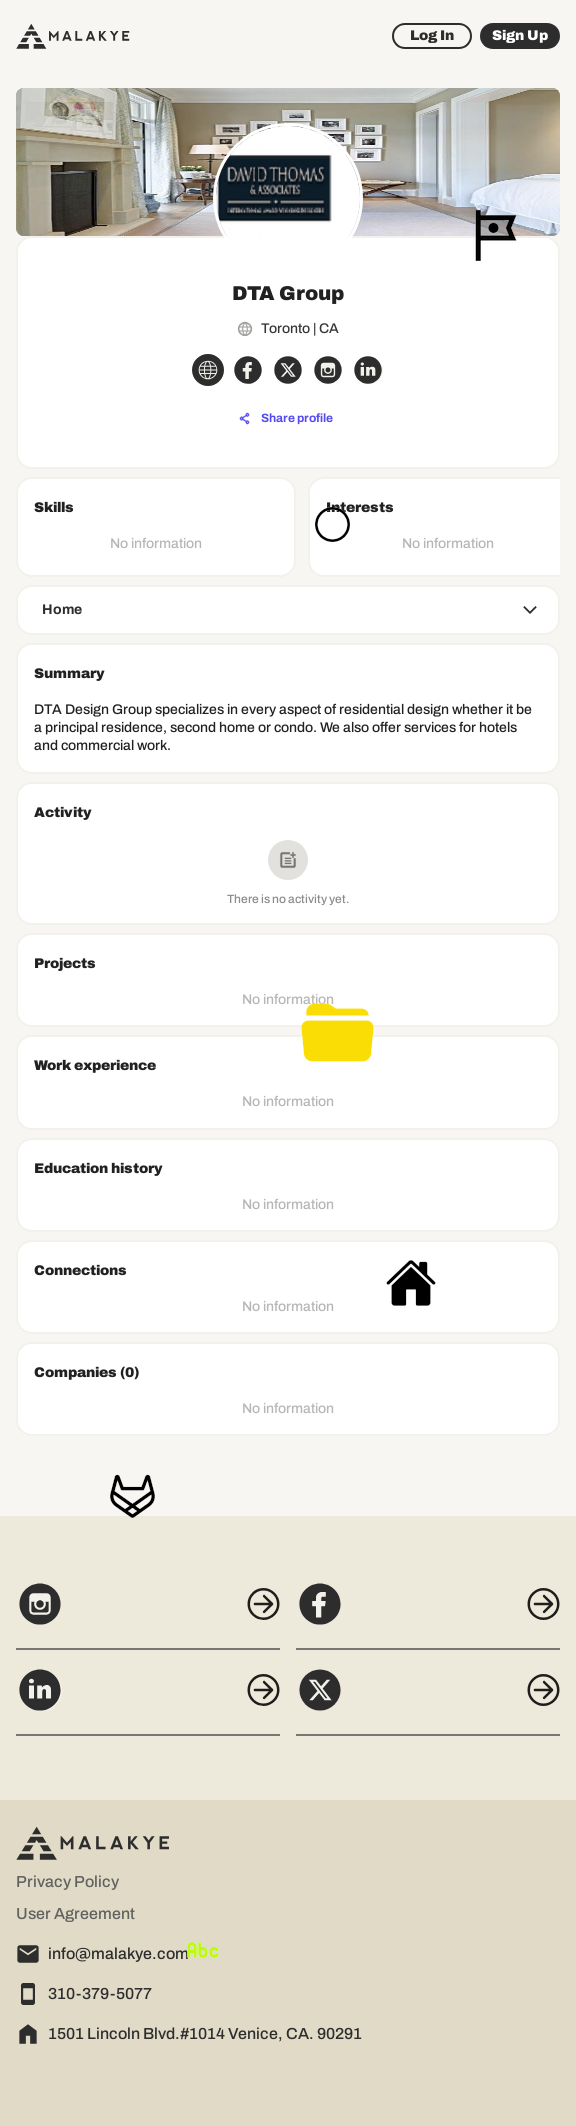 Image resolution: width=576 pixels, height=2126 pixels. What do you see at coordinates (337, 1032) in the screenshot?
I see `open folder to view contents` at bounding box center [337, 1032].